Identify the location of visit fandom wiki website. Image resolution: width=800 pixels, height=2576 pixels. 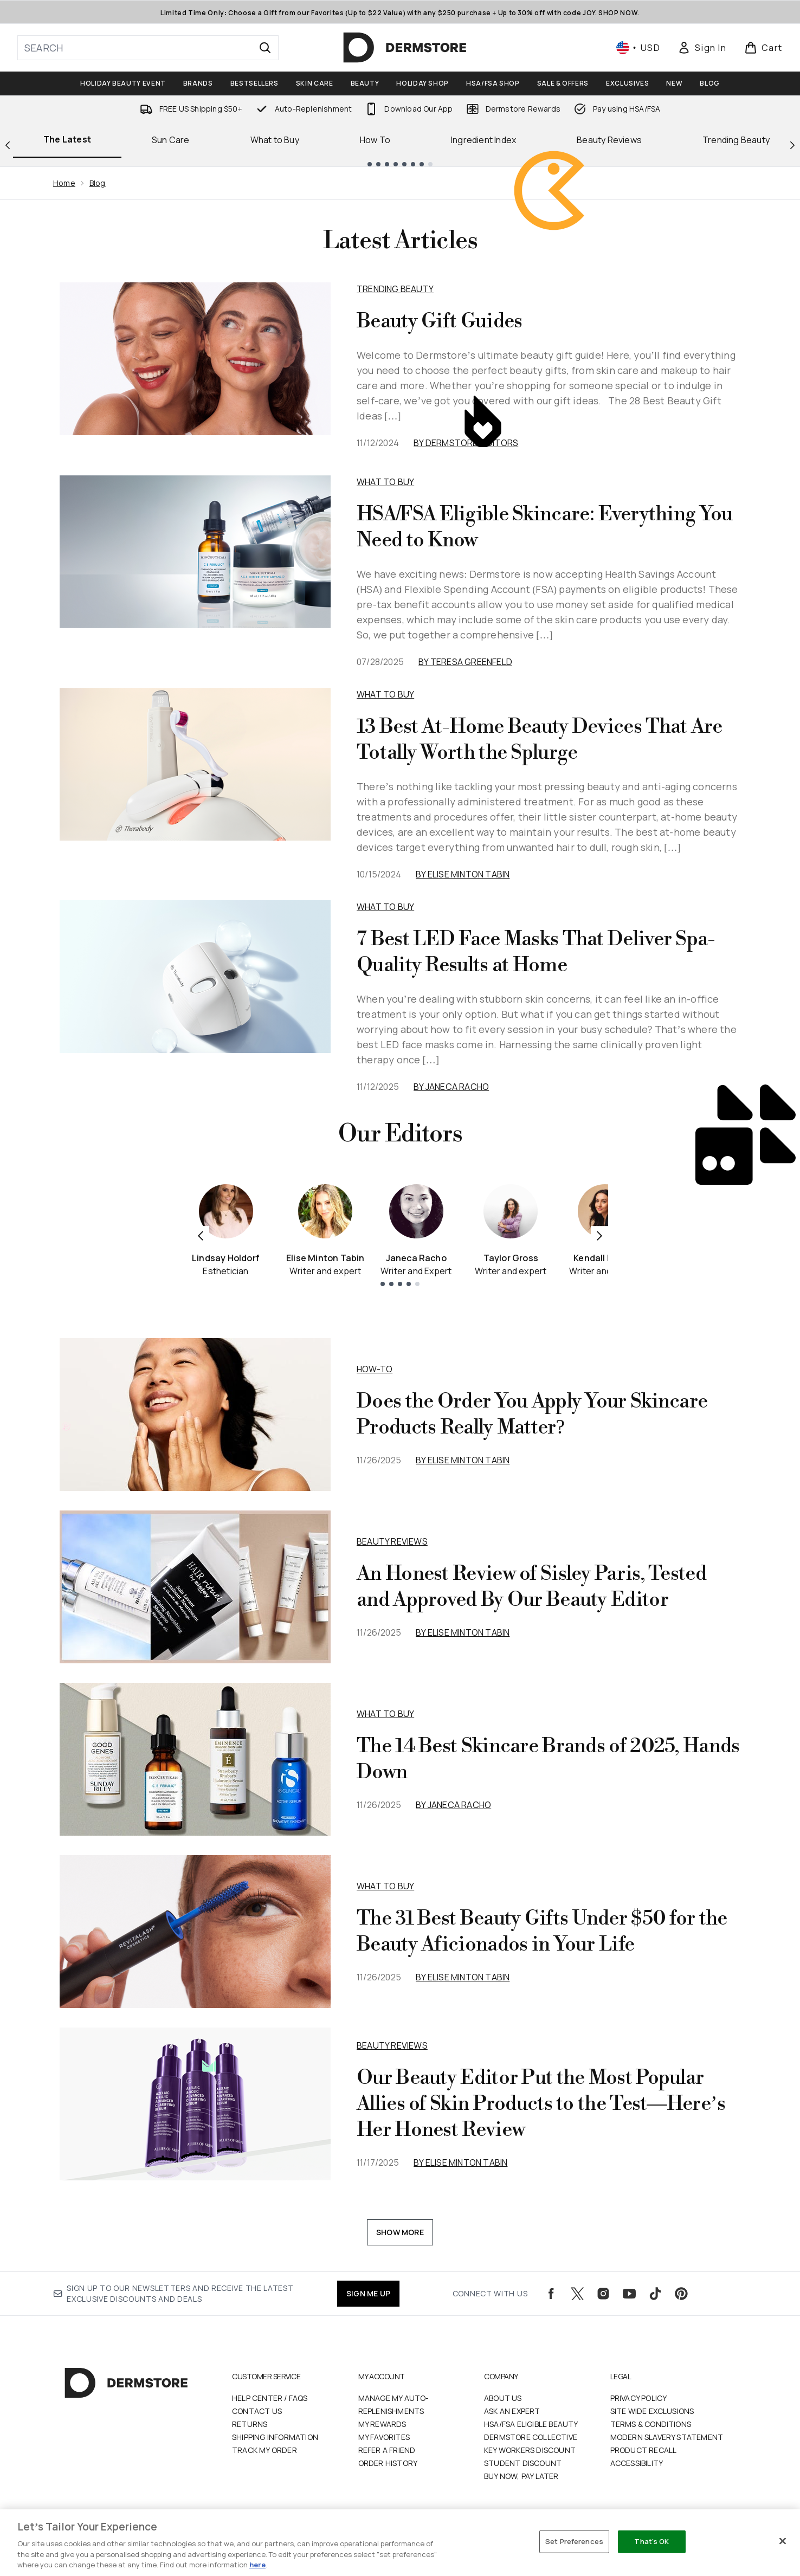
(483, 421).